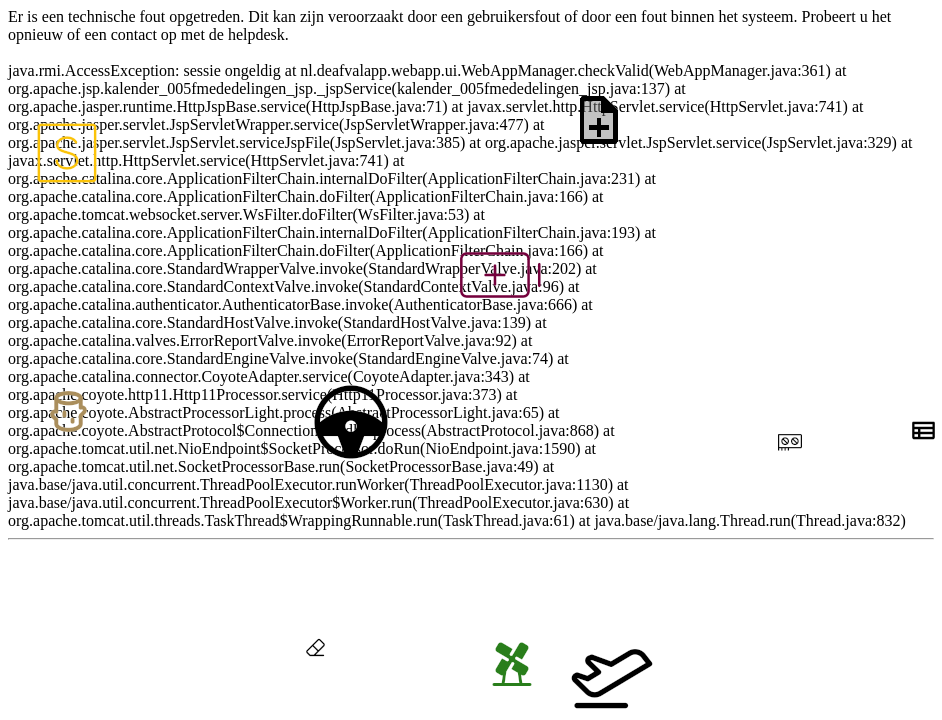  What do you see at coordinates (923, 430) in the screenshot?
I see `view data in table format` at bounding box center [923, 430].